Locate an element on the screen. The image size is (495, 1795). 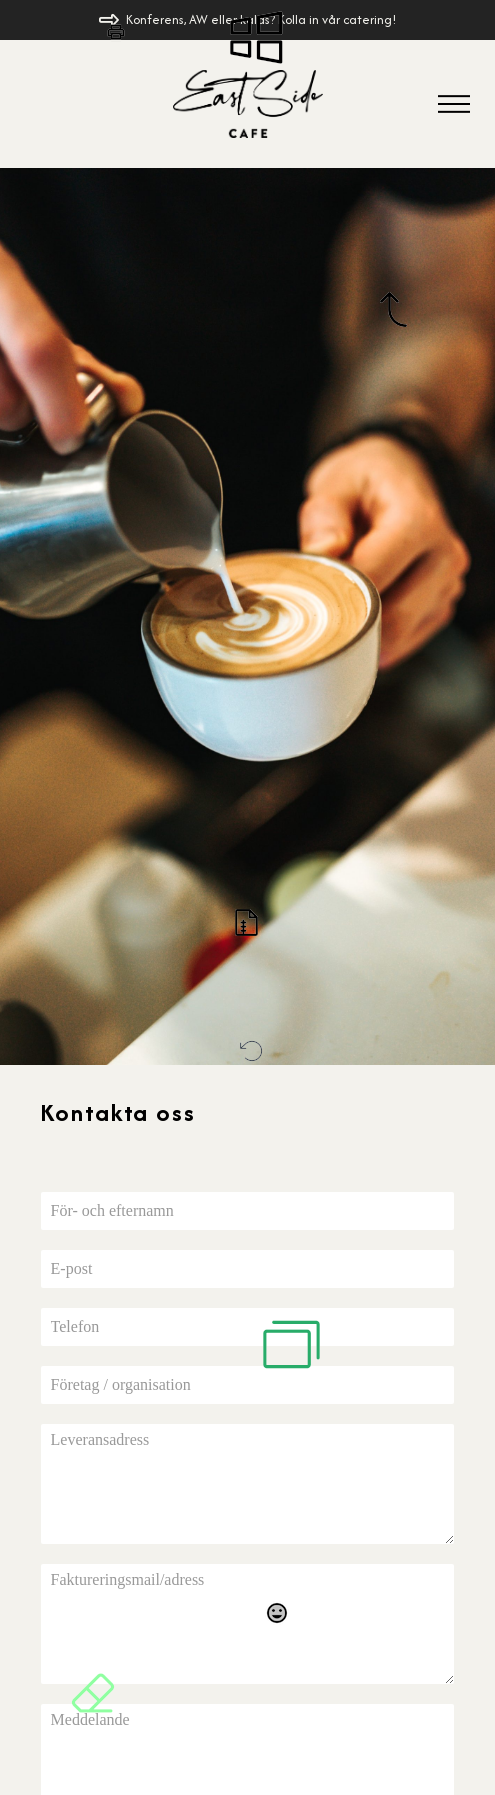
print this document is located at coordinates (116, 32).